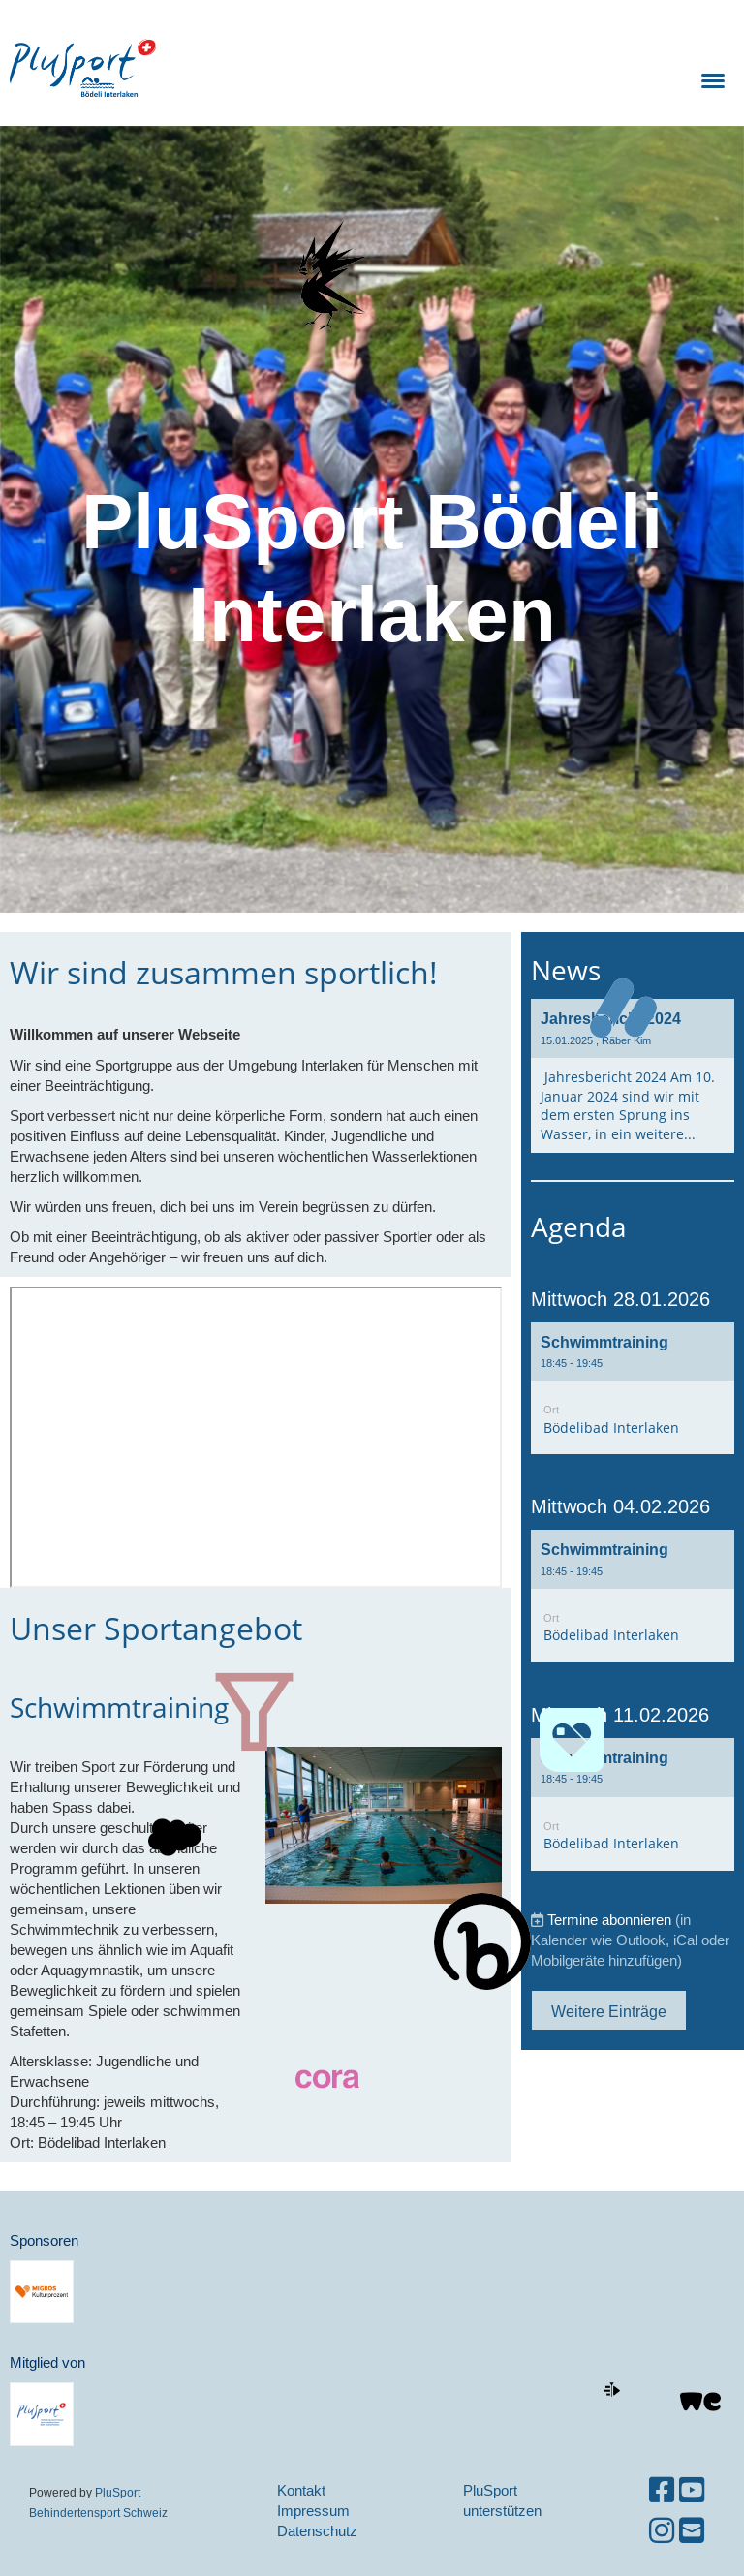 This screenshot has width=744, height=2576. Describe the element at coordinates (611, 2389) in the screenshot. I see `open kdenlive video editor` at that location.